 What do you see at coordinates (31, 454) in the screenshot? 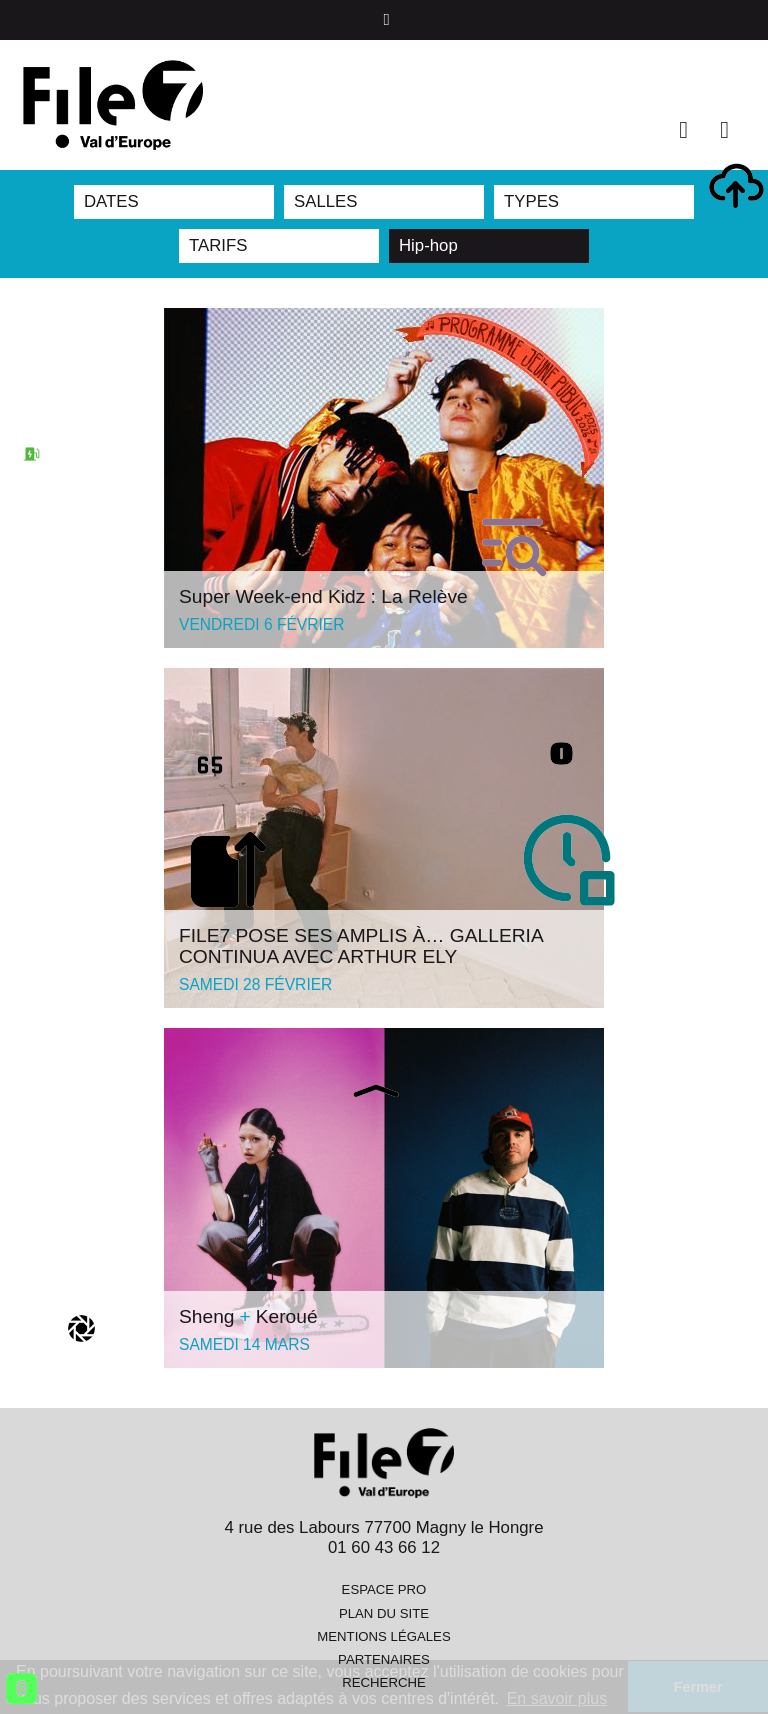
I see `find nearby EV charging stations` at bounding box center [31, 454].